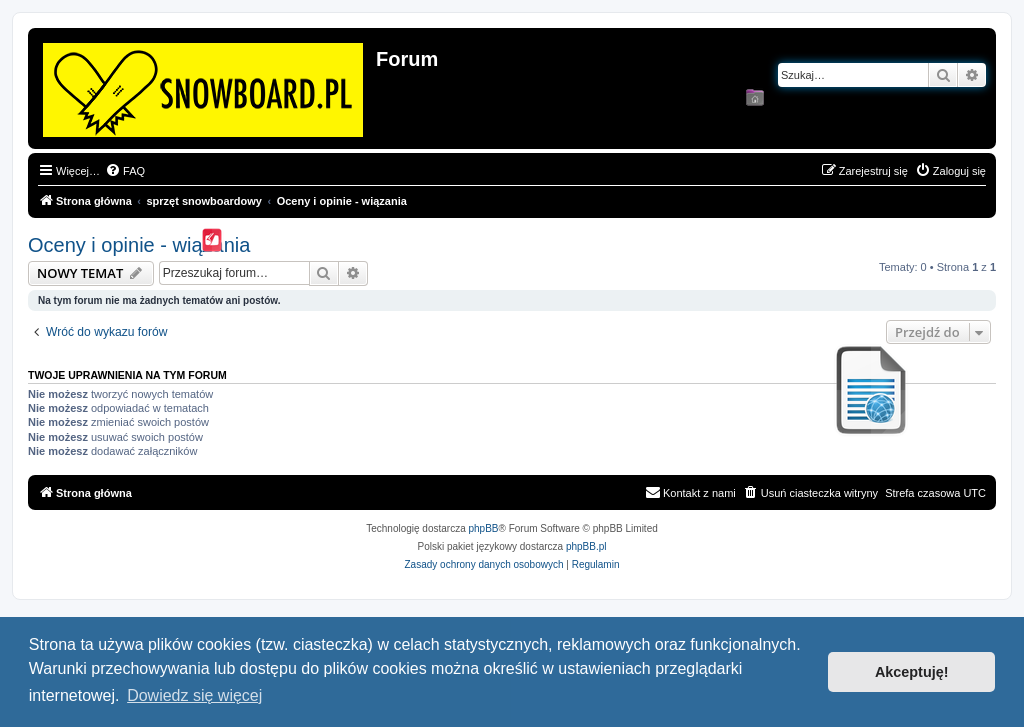  What do you see at coordinates (755, 97) in the screenshot?
I see `access your home folder` at bounding box center [755, 97].